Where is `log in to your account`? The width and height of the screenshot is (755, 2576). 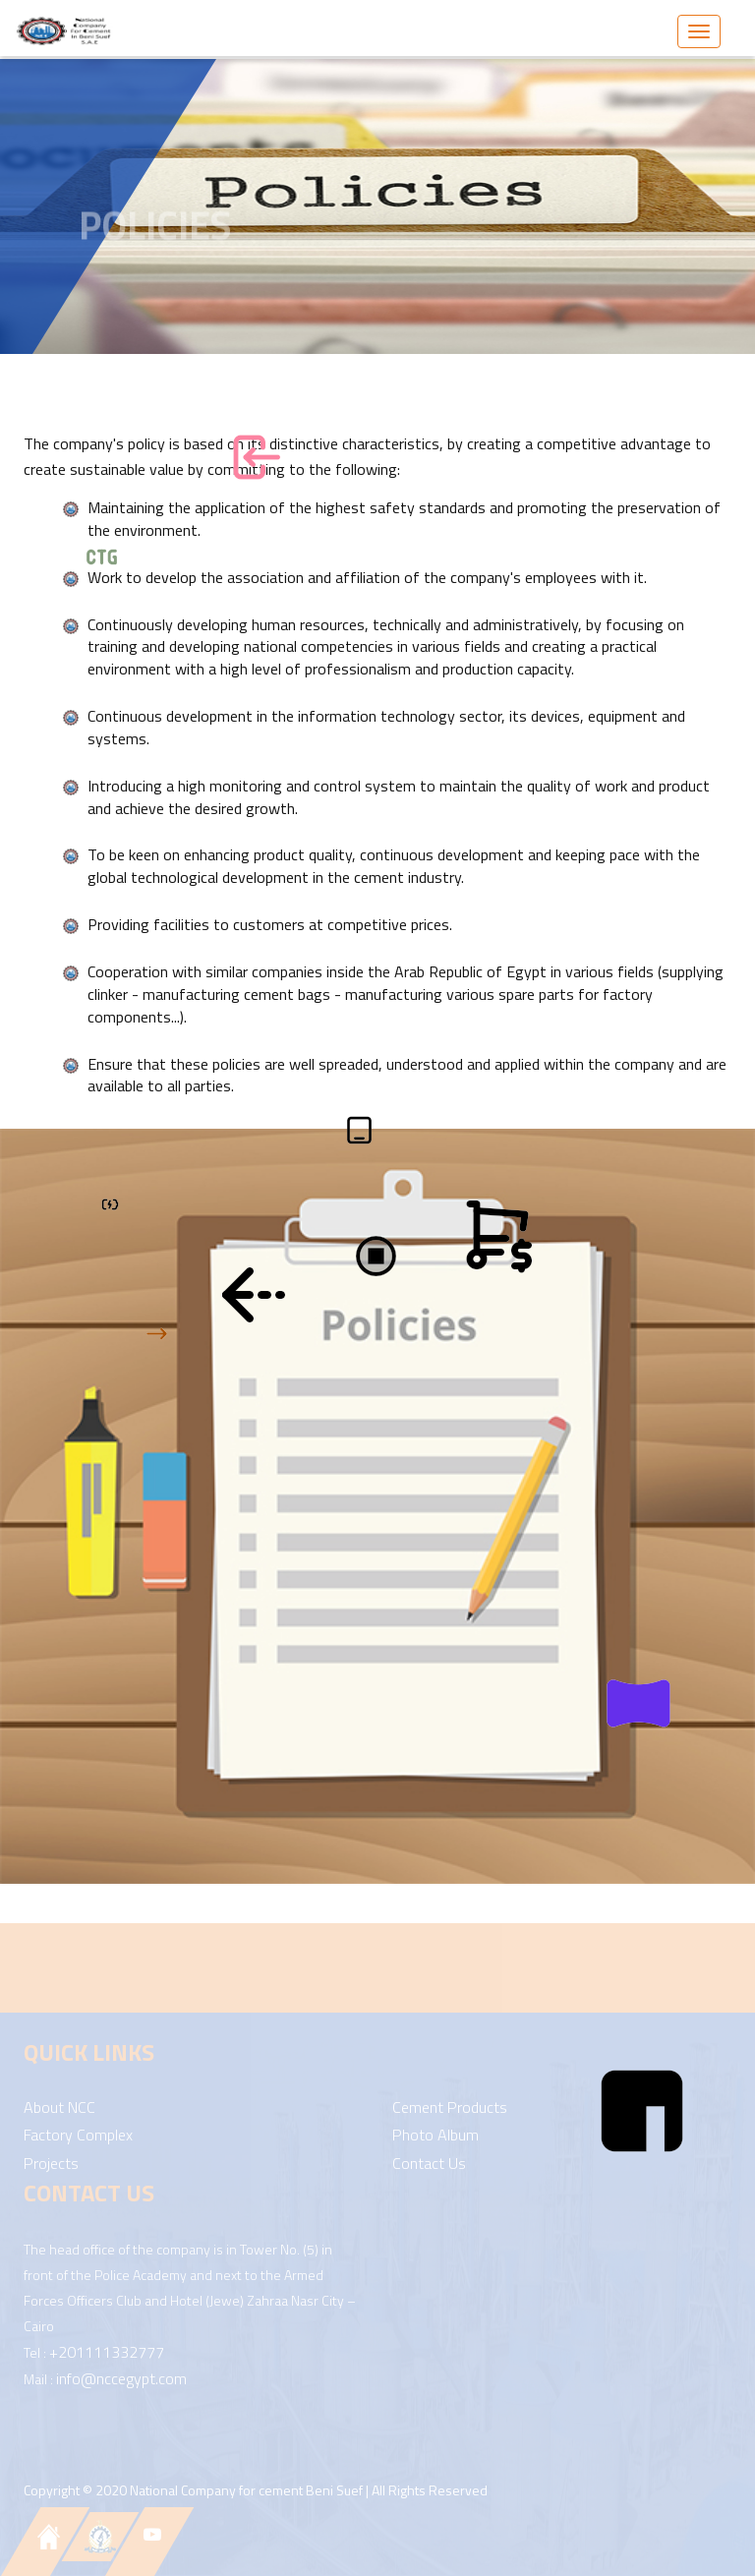
log in to your account is located at coordinates (256, 457).